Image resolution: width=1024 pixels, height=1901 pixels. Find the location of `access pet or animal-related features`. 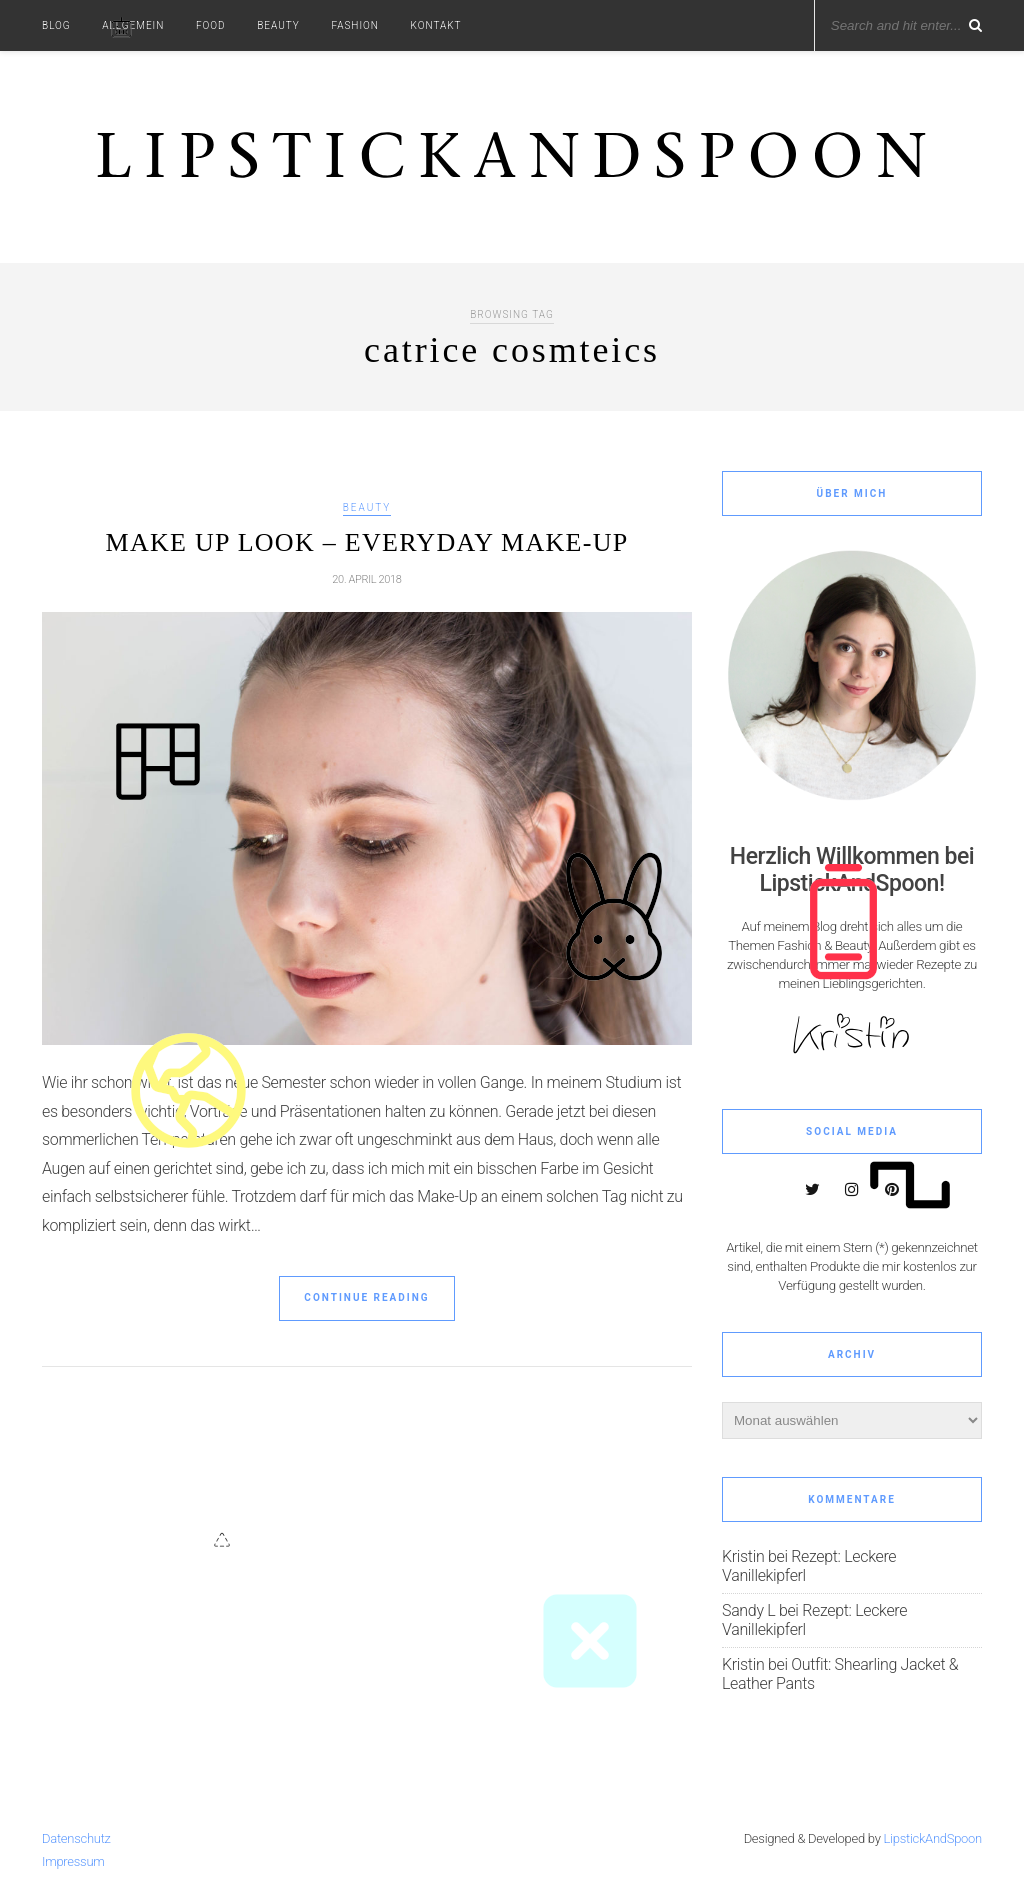

access pet or animal-related features is located at coordinates (614, 919).